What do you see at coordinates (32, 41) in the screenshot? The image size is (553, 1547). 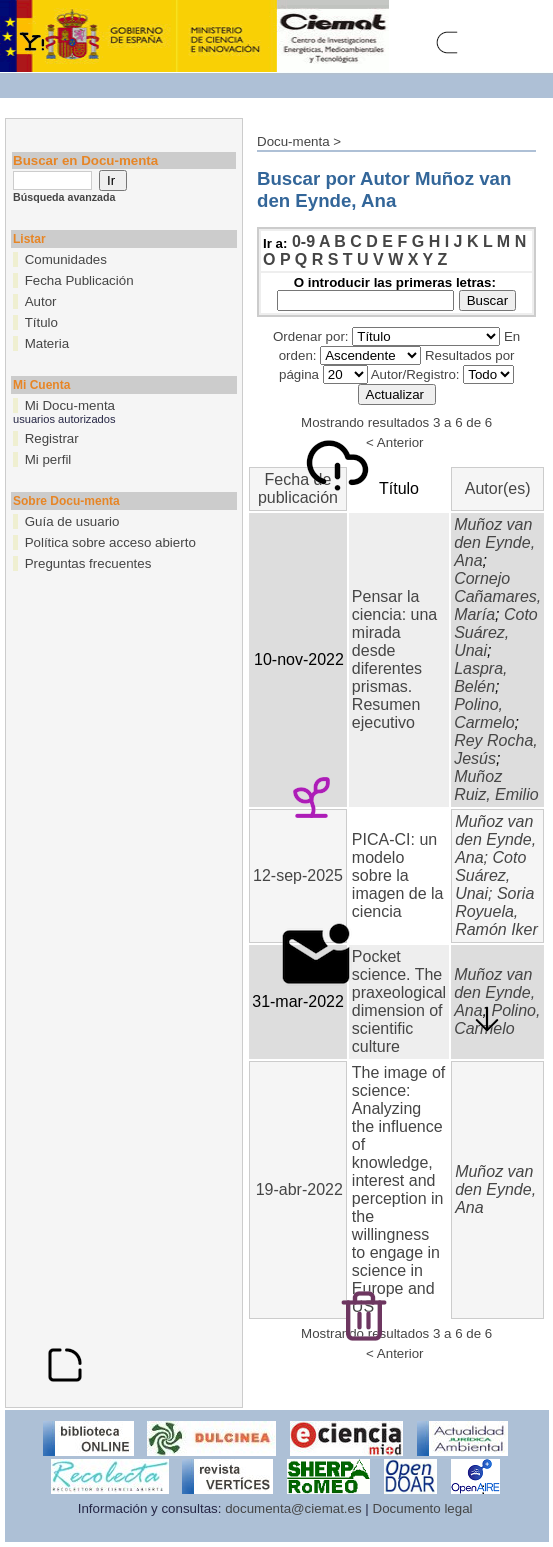 I see `link to Yahoo account` at bounding box center [32, 41].